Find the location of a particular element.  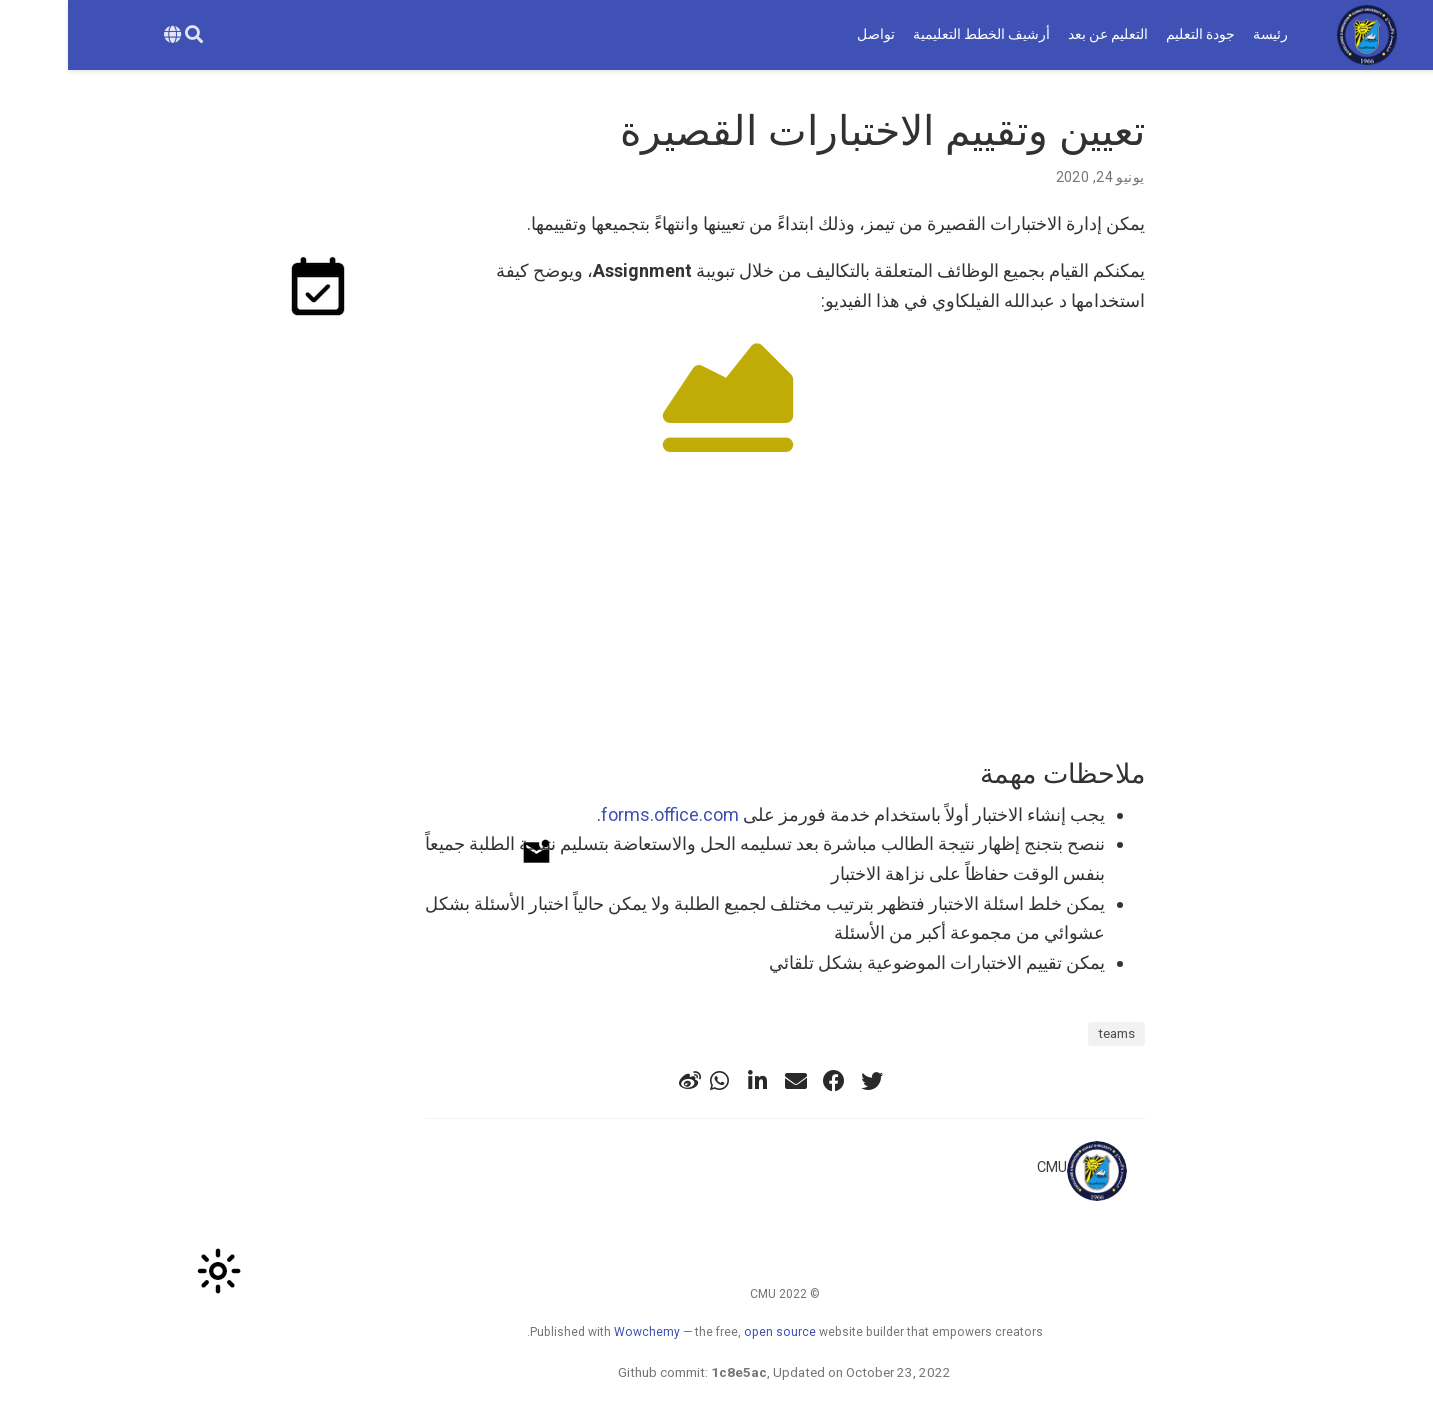

view area chart or graph is located at coordinates (728, 394).